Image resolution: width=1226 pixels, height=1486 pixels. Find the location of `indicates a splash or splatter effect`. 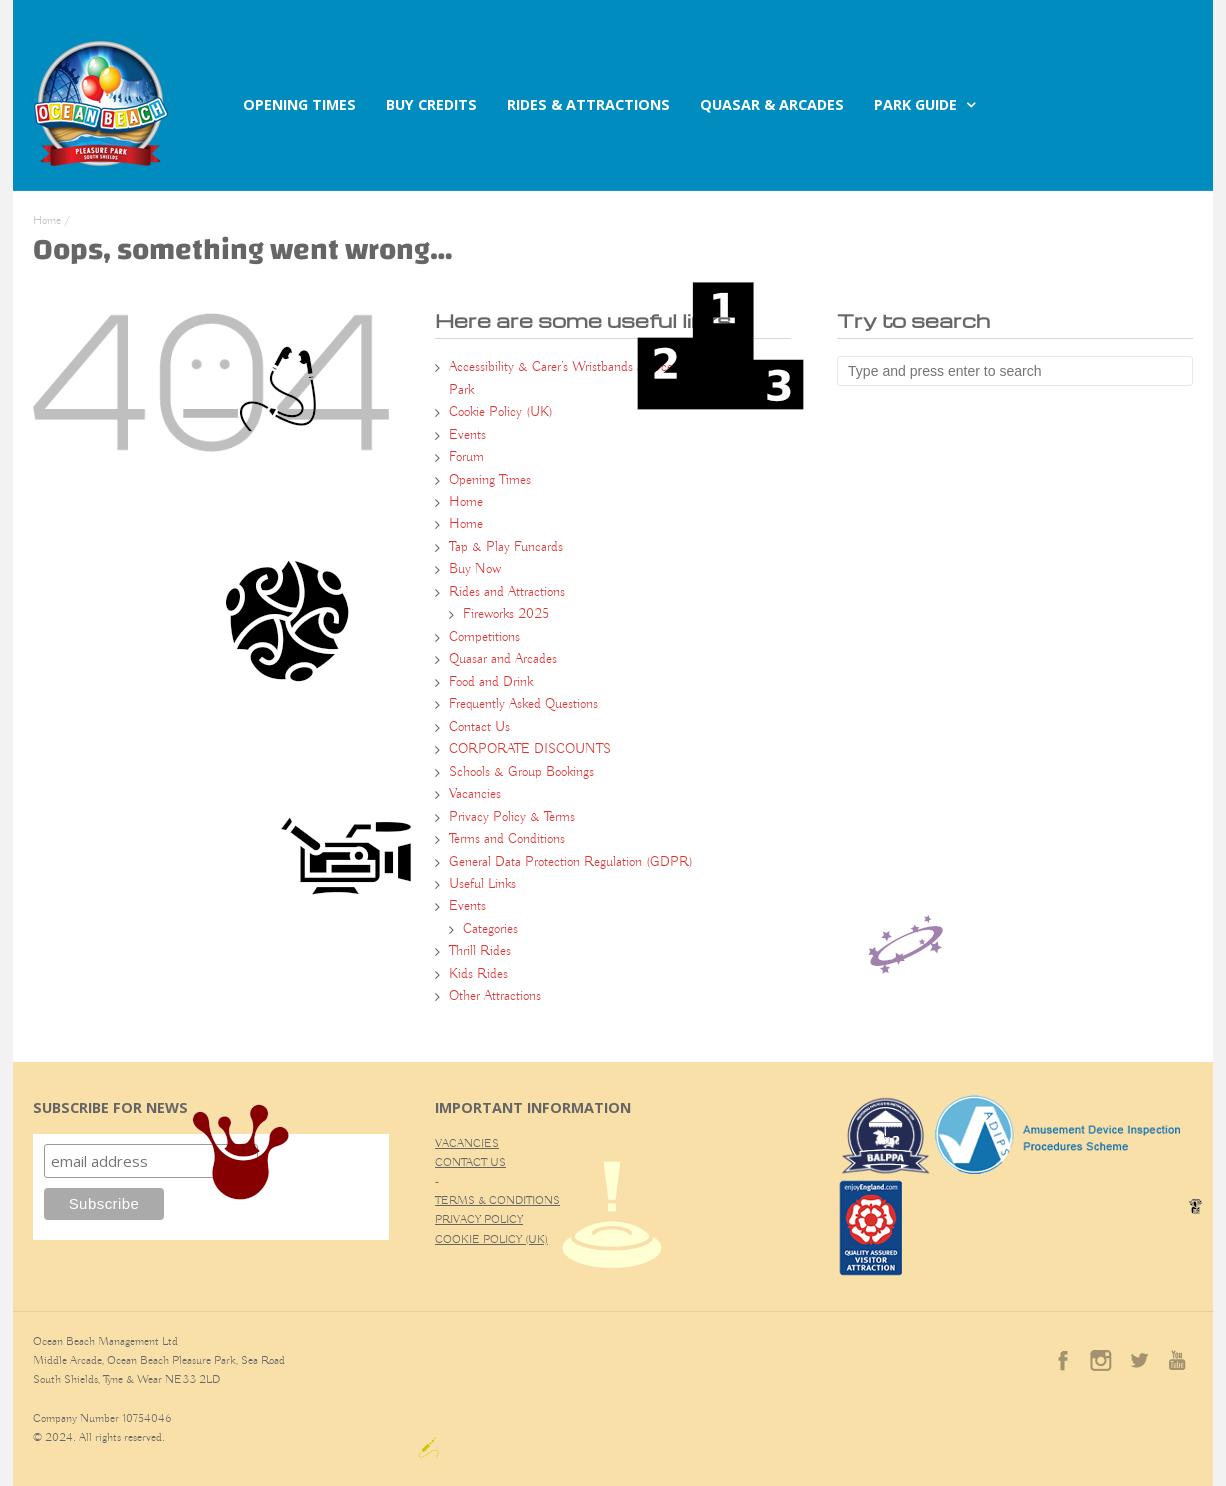

indicates a splash or splatter effect is located at coordinates (240, 1151).